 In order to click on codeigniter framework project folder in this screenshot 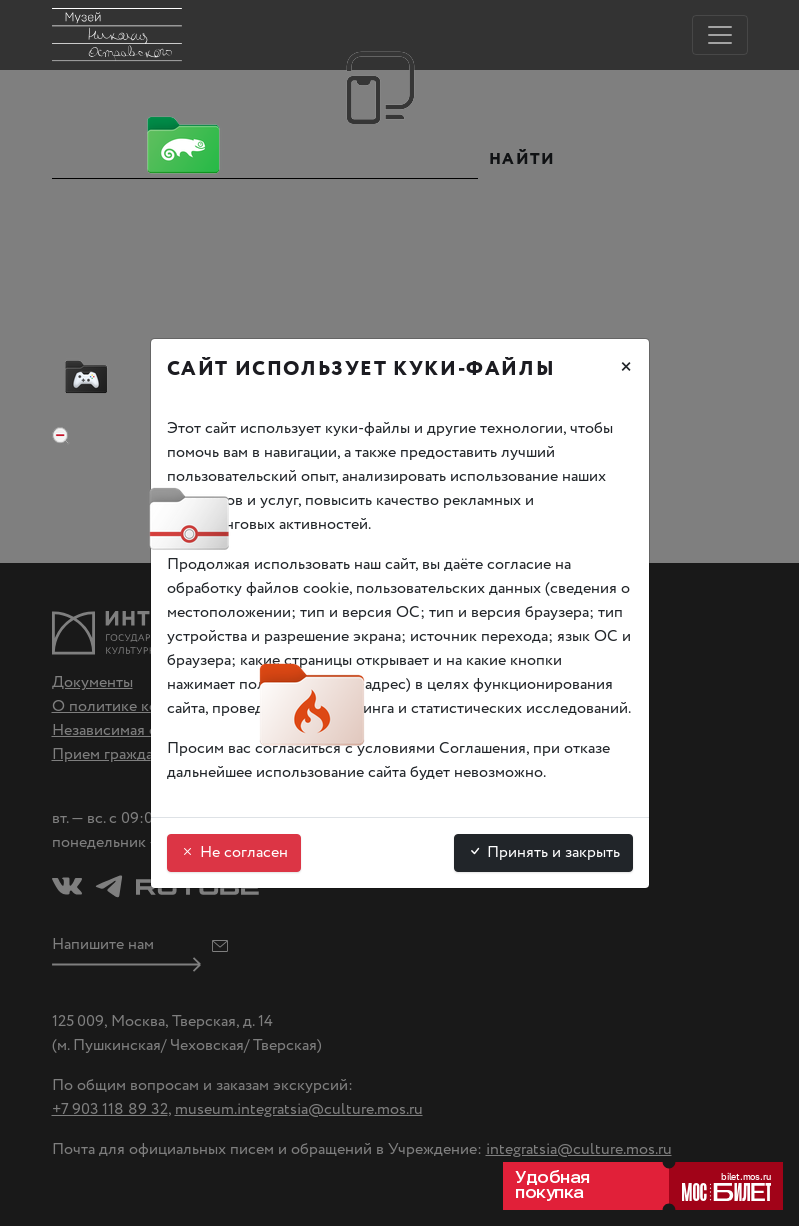, I will do `click(311, 707)`.